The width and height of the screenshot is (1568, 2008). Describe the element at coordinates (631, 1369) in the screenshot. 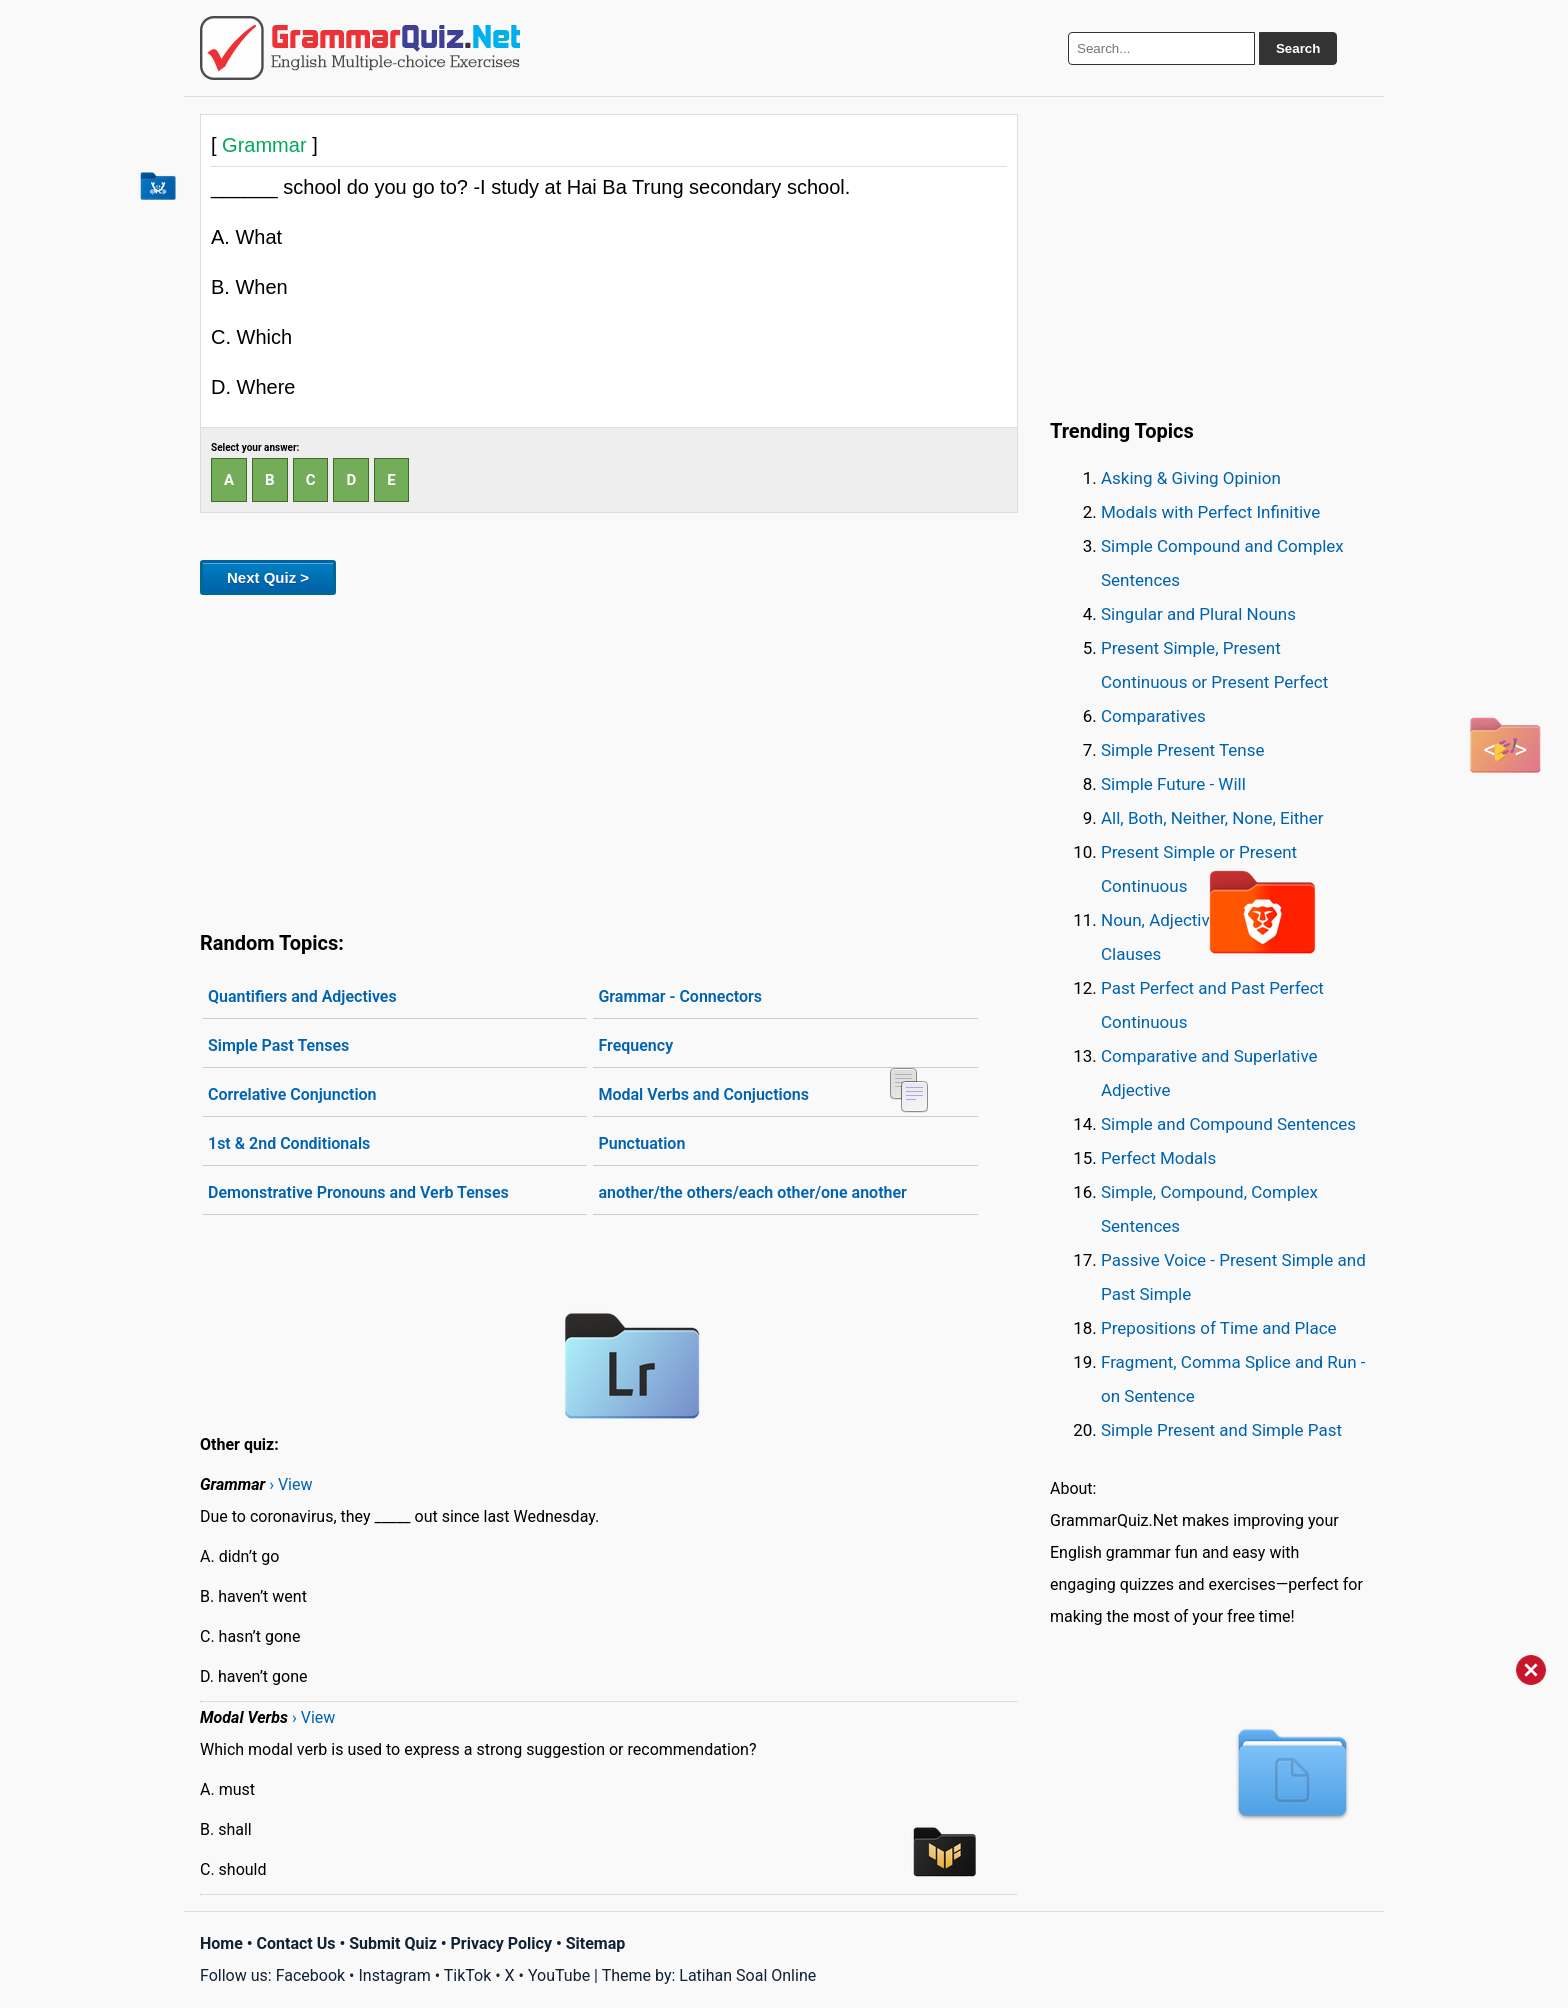

I see `open folder containing Adobe Lightroom files` at that location.